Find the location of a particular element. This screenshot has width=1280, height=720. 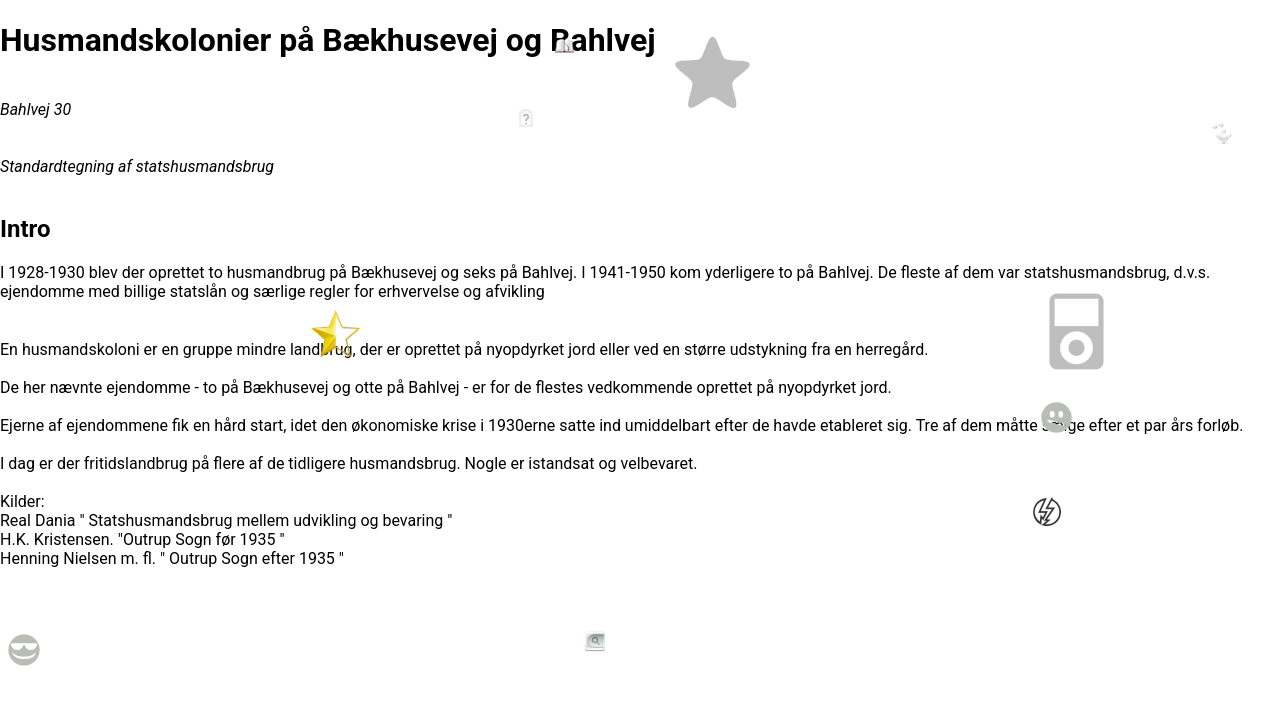

indicates a partial or half rating is located at coordinates (335, 335).